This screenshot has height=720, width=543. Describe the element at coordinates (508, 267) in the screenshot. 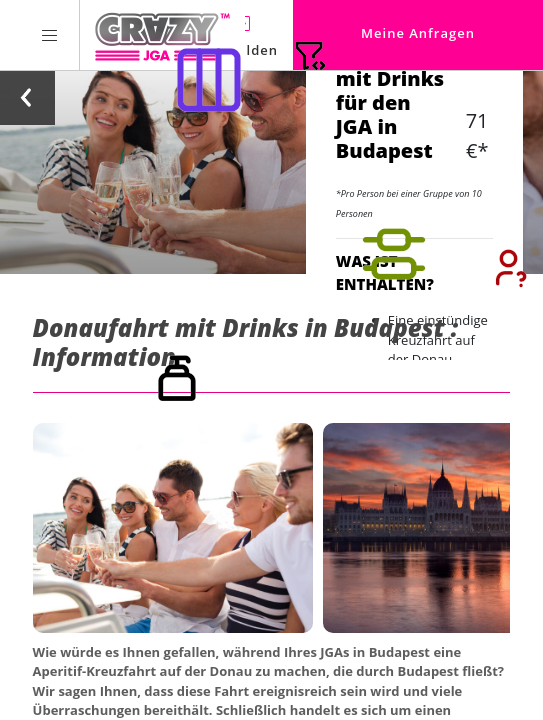

I see `unknown or unidentified user` at that location.